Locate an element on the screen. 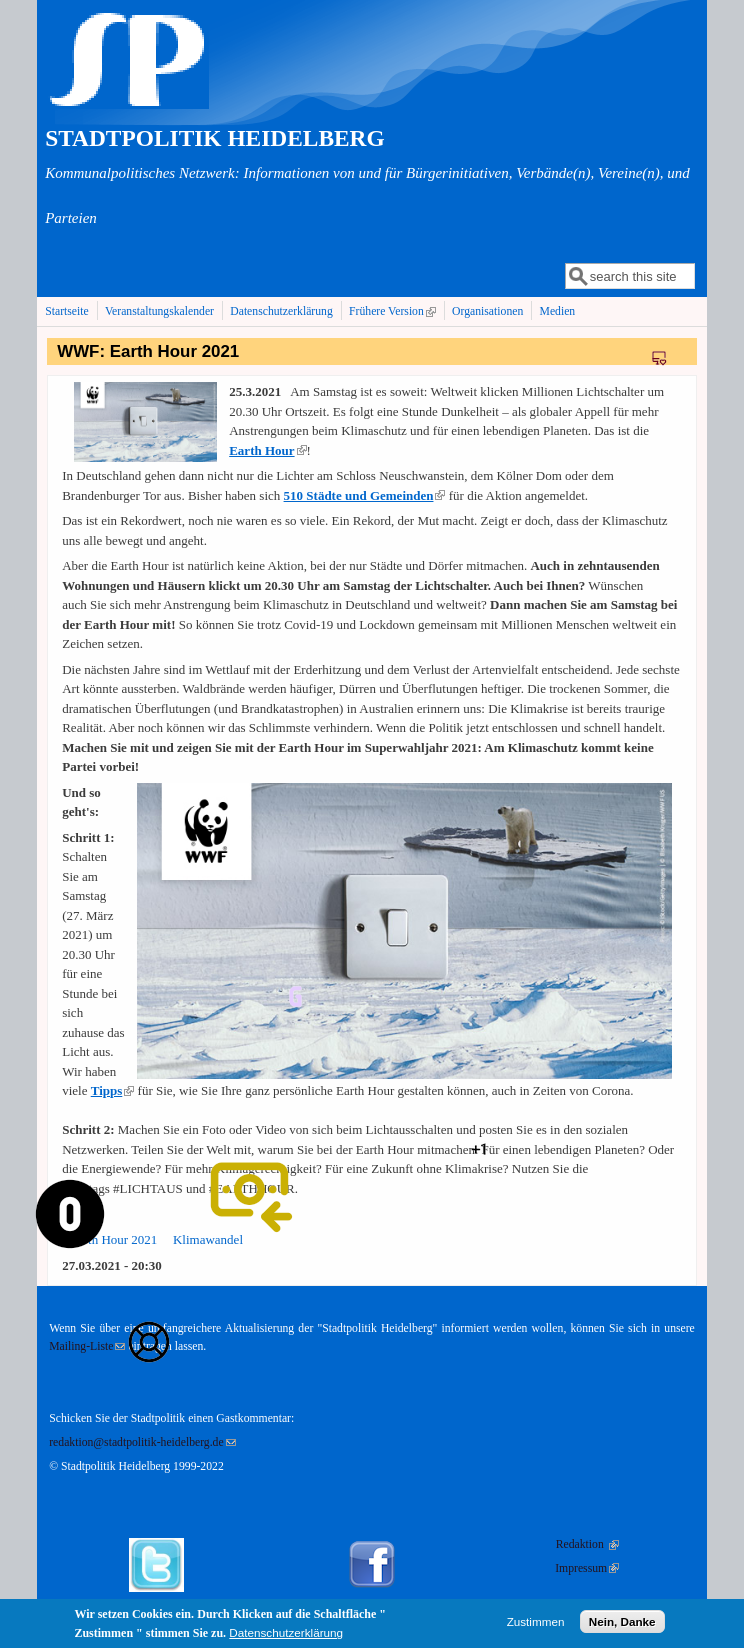 Image resolution: width=744 pixels, height=1648 pixels. indicates zero items or notifications is located at coordinates (70, 1214).